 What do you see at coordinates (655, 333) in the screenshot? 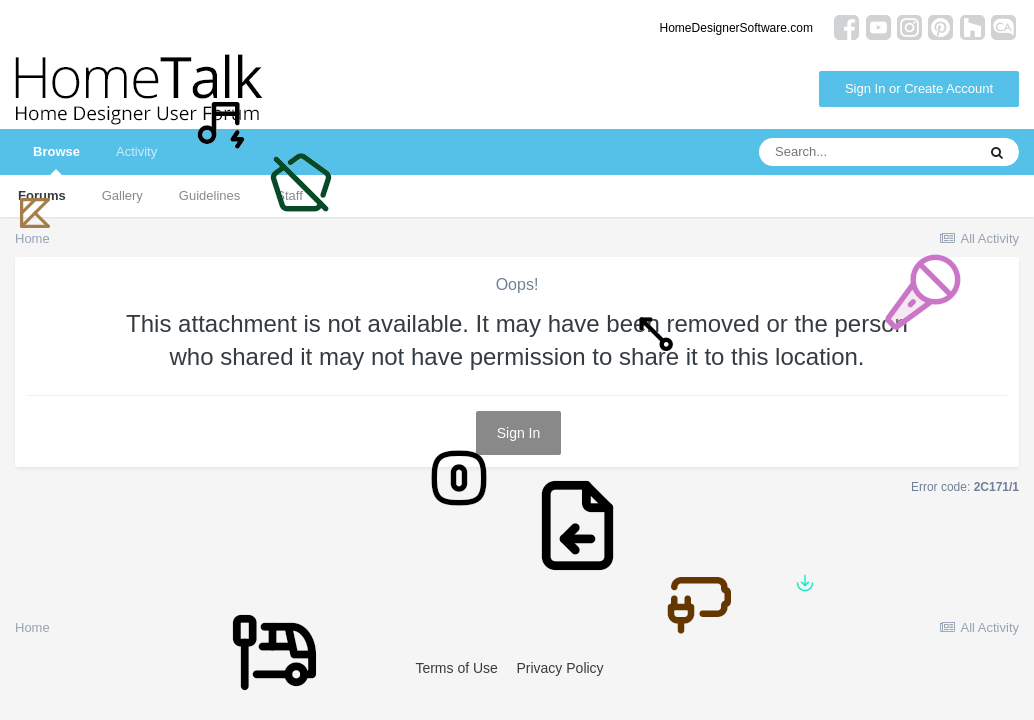
I see `navigate back to previous screen` at bounding box center [655, 333].